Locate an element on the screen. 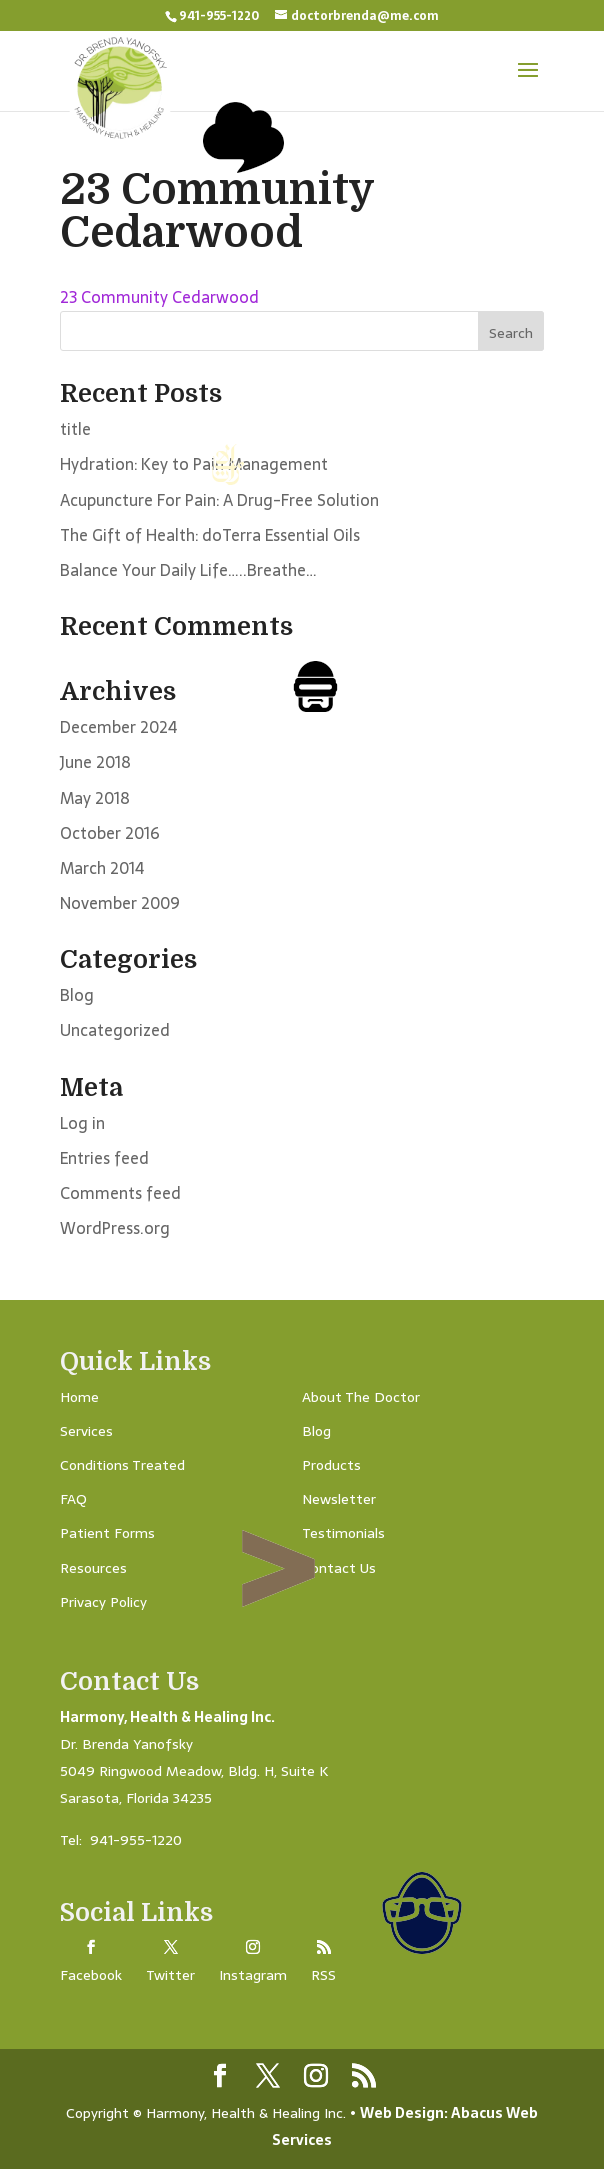 Image resolution: width=604 pixels, height=2169 pixels. rubocop ruby code linter logo is located at coordinates (315, 686).